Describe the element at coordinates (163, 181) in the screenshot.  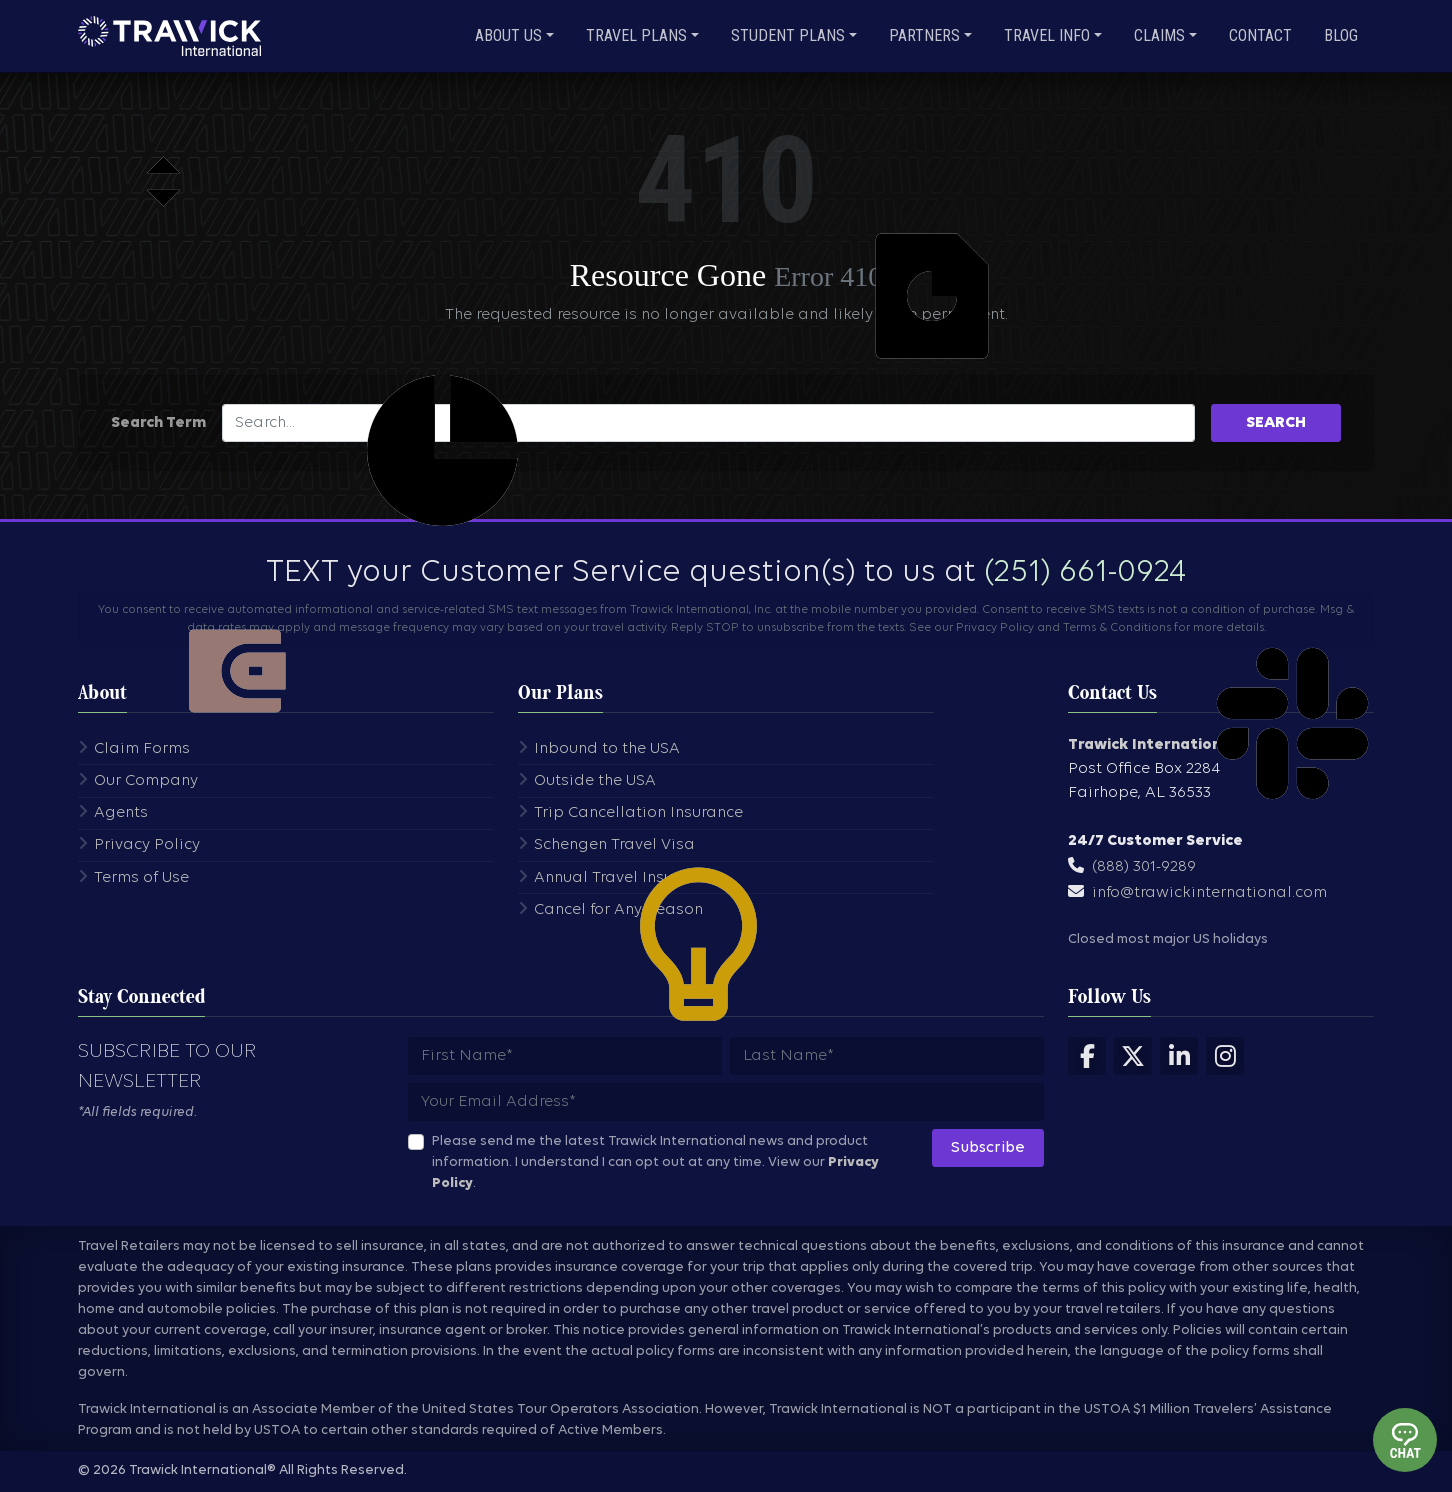
I see `expand or collapse content vertically` at that location.